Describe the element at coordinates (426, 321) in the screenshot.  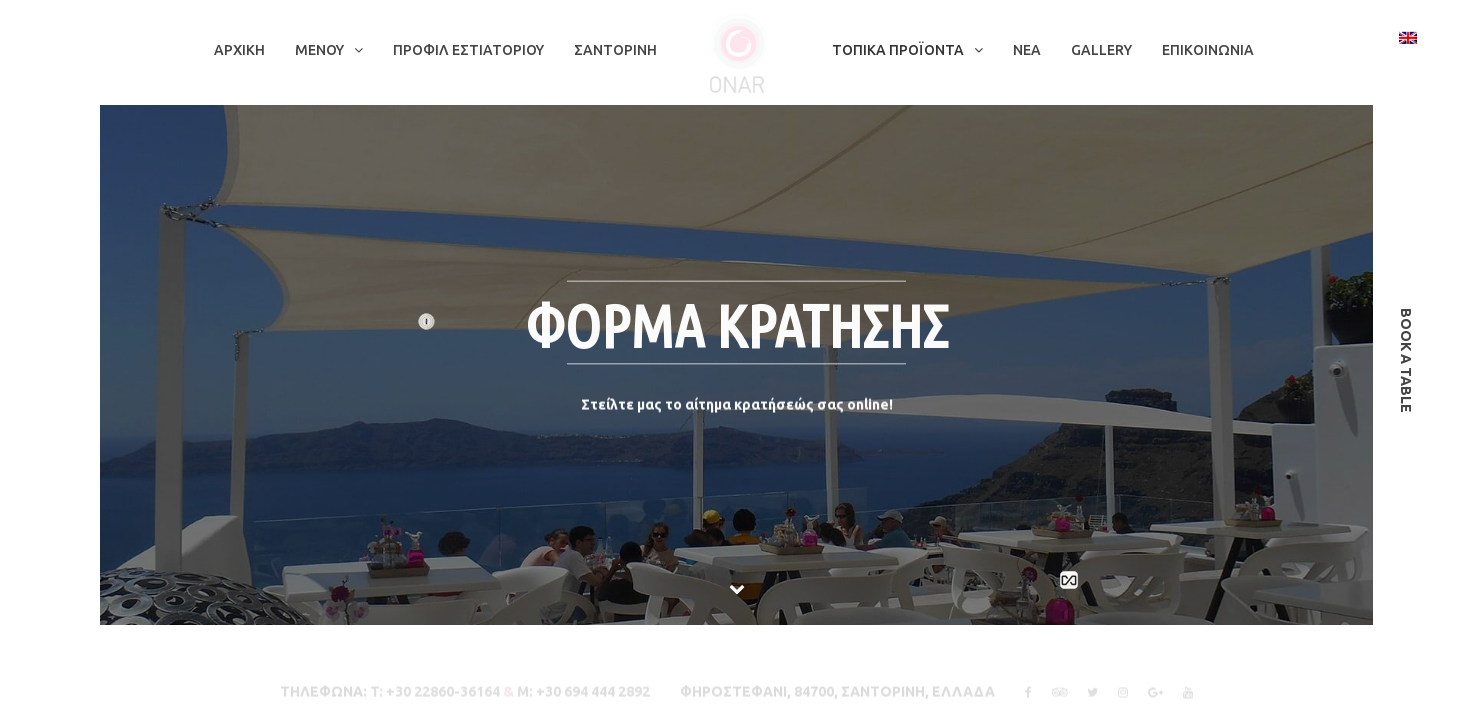
I see `open passwords and keys manager` at that location.